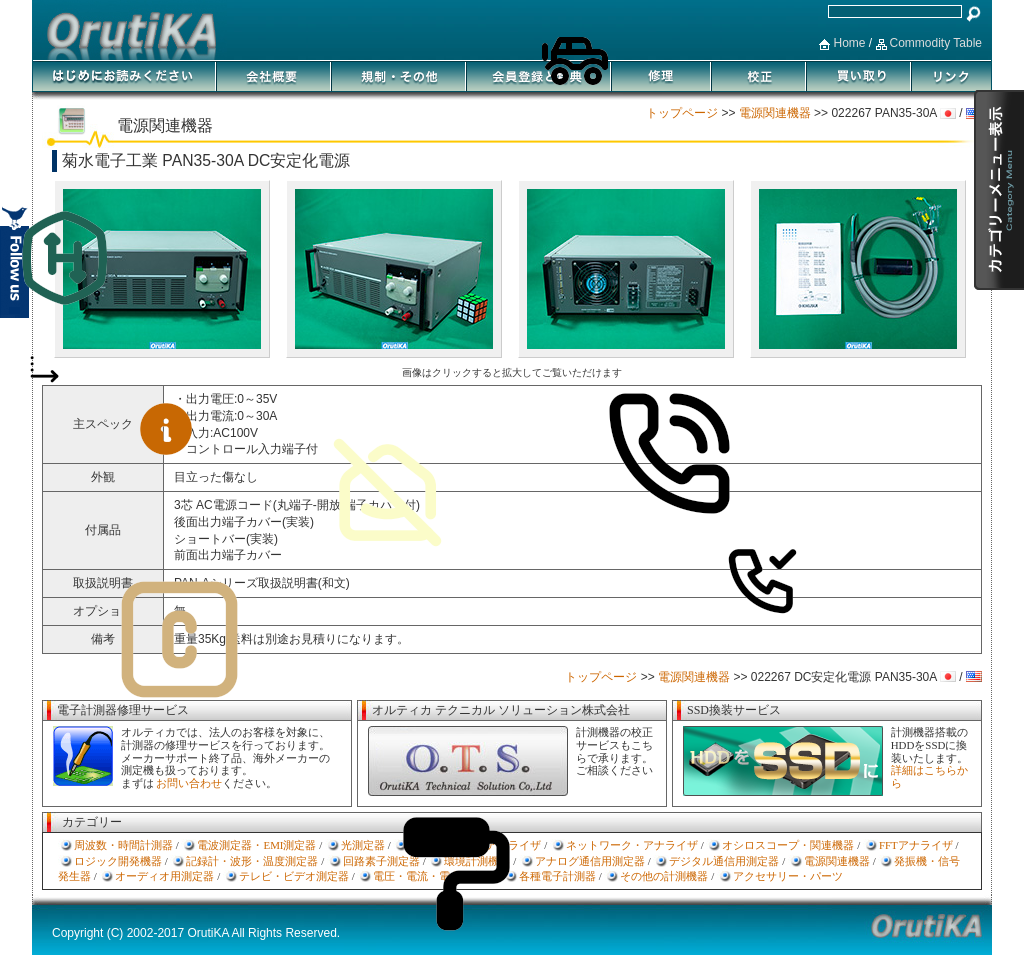 The width and height of the screenshot is (1024, 955). Describe the element at coordinates (387, 492) in the screenshot. I see `smart home controls are disabled` at that location.